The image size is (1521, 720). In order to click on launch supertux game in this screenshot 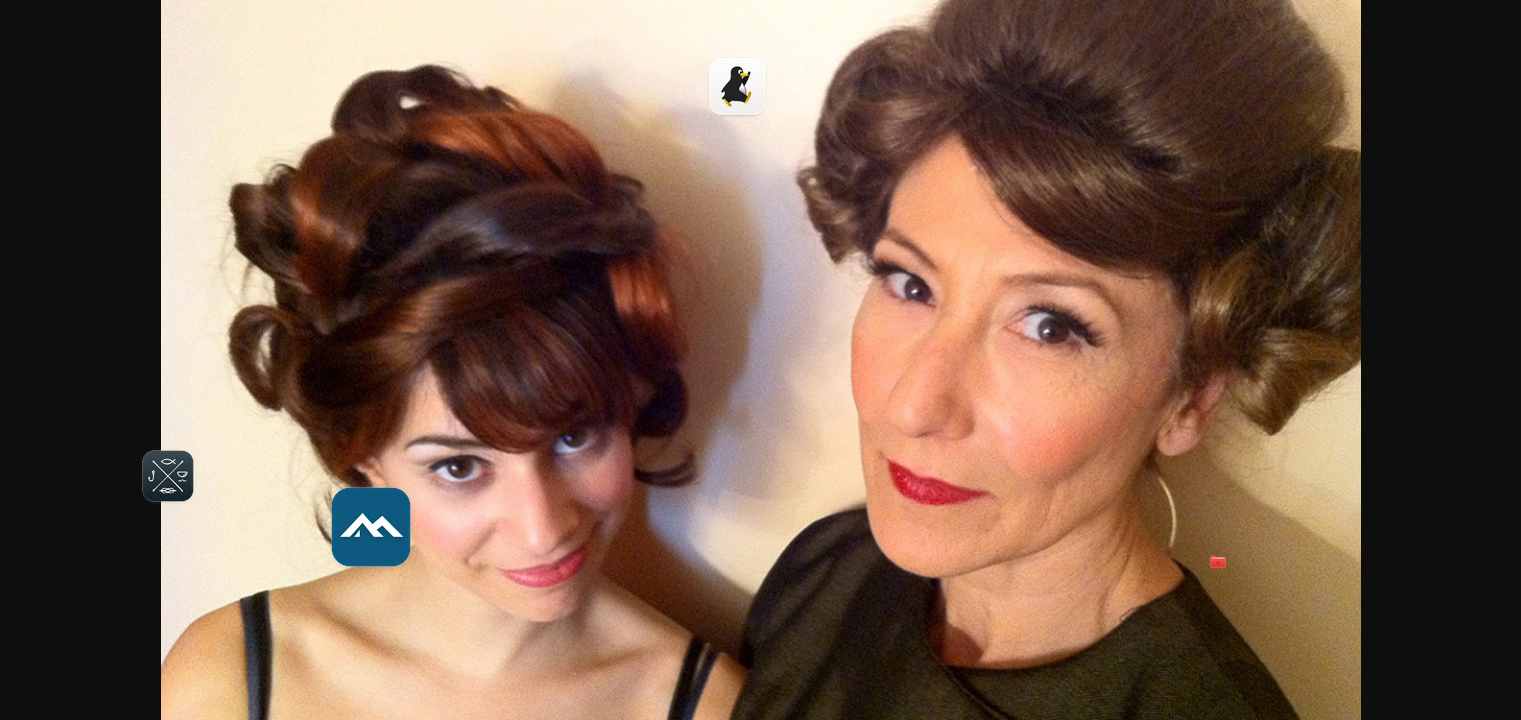, I will do `click(737, 86)`.